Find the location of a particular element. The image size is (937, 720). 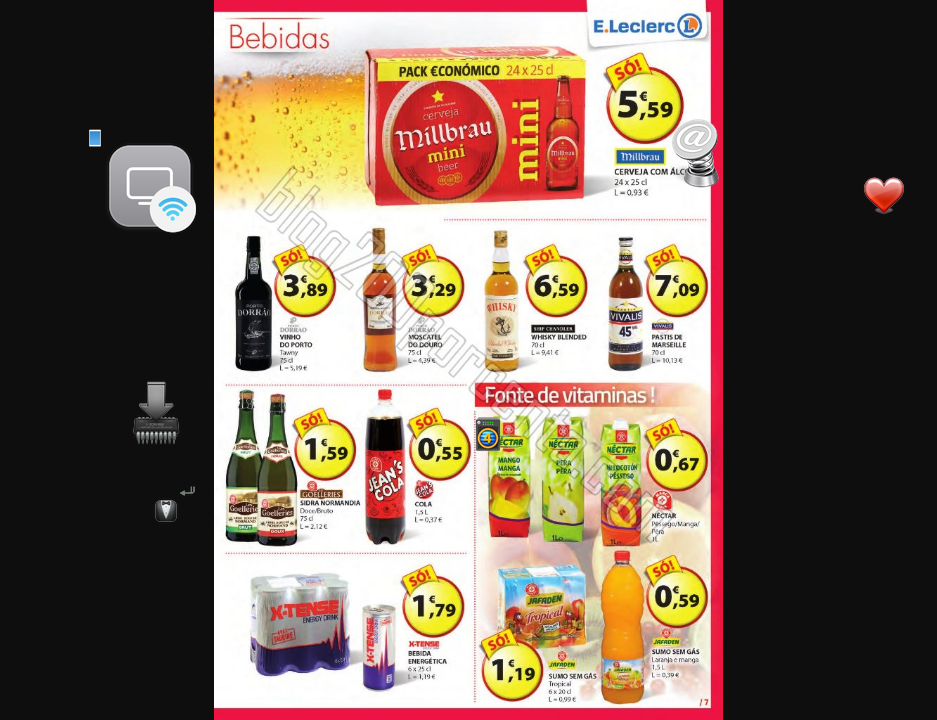

iPad Air 2 device with cellular connectivity is located at coordinates (95, 138).